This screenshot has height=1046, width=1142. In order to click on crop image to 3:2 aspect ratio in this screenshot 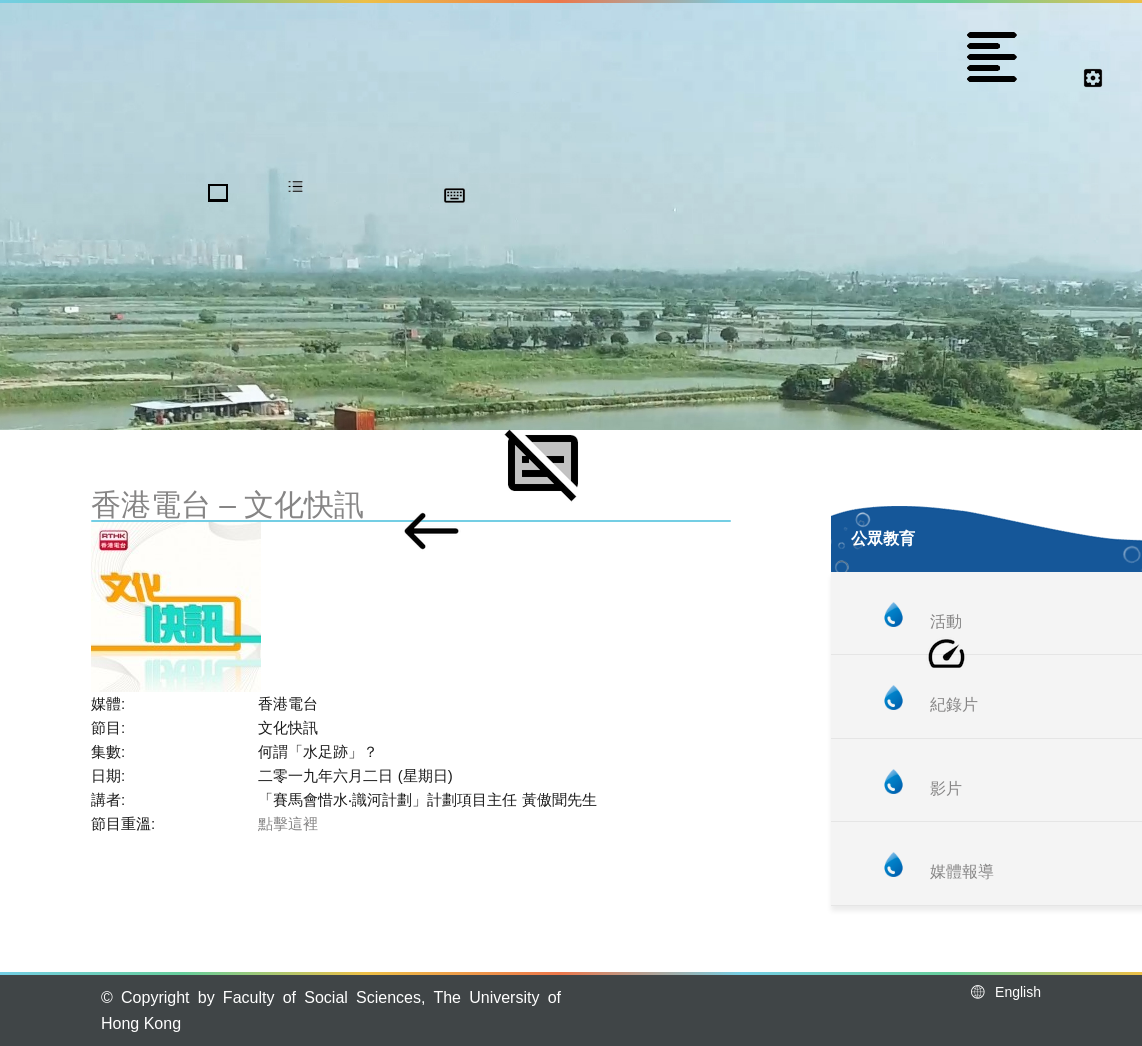, I will do `click(218, 193)`.